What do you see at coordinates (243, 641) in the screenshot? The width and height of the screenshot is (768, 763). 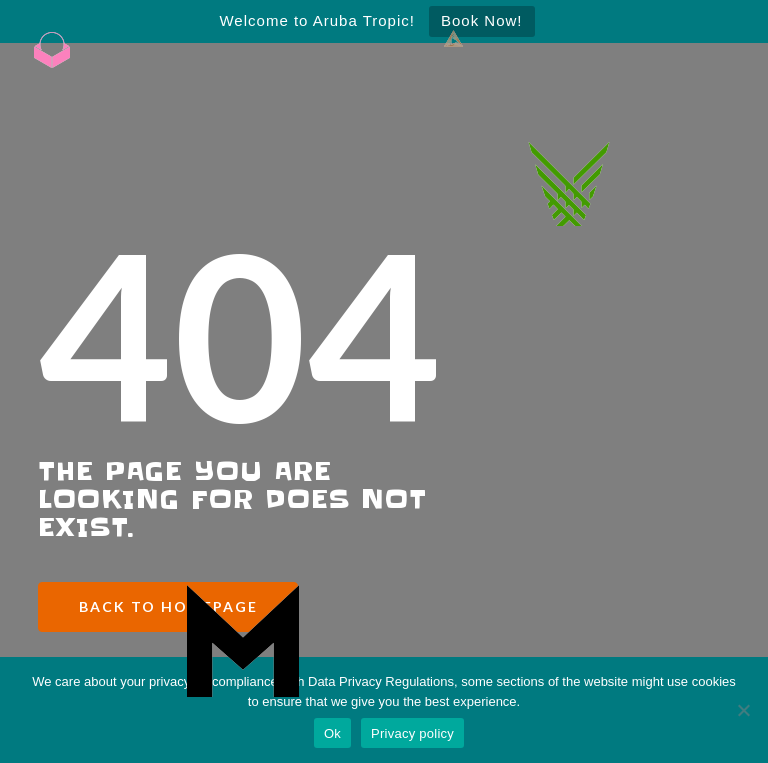 I see `Monster Energy brand logo` at bounding box center [243, 641].